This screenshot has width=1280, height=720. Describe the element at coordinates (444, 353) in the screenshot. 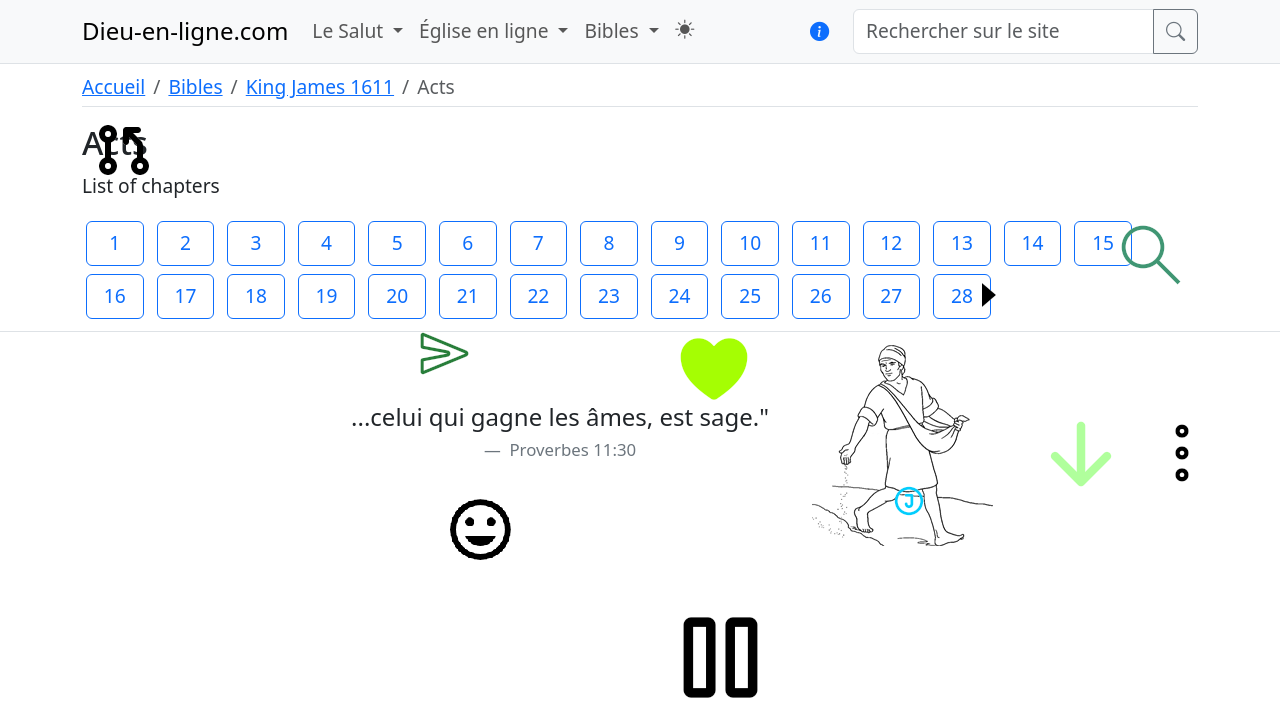

I see `send a message or email` at that location.